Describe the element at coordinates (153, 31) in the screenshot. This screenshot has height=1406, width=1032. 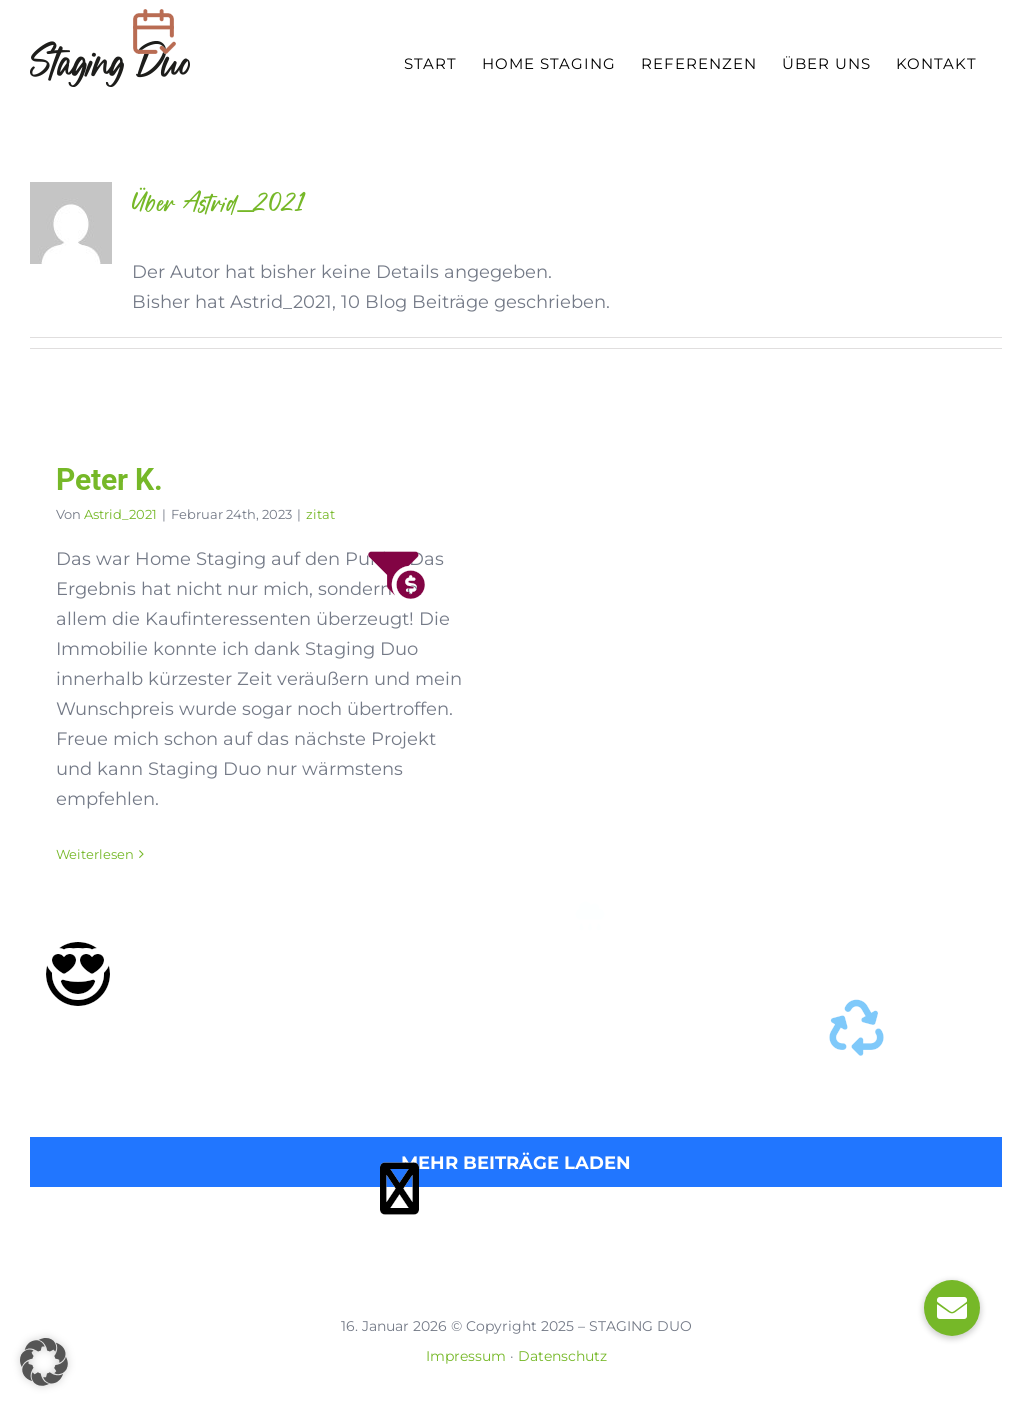
I see `confirm or complete a scheduled event` at that location.